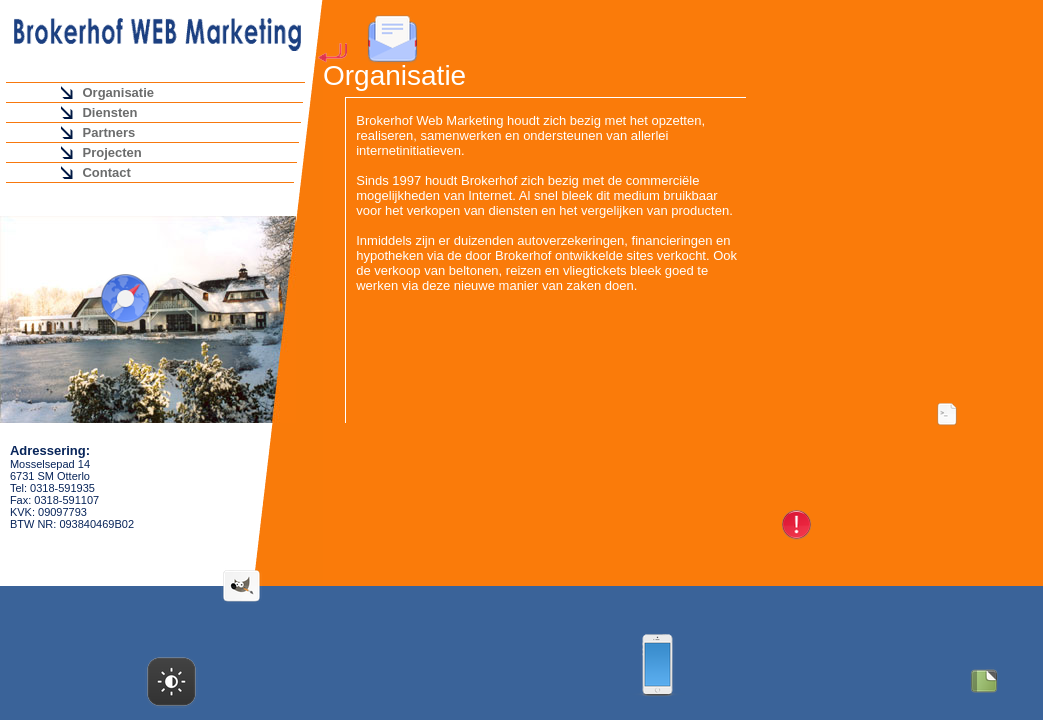  What do you see at coordinates (171, 682) in the screenshot?
I see `toggle night light or night shift mode` at bounding box center [171, 682].